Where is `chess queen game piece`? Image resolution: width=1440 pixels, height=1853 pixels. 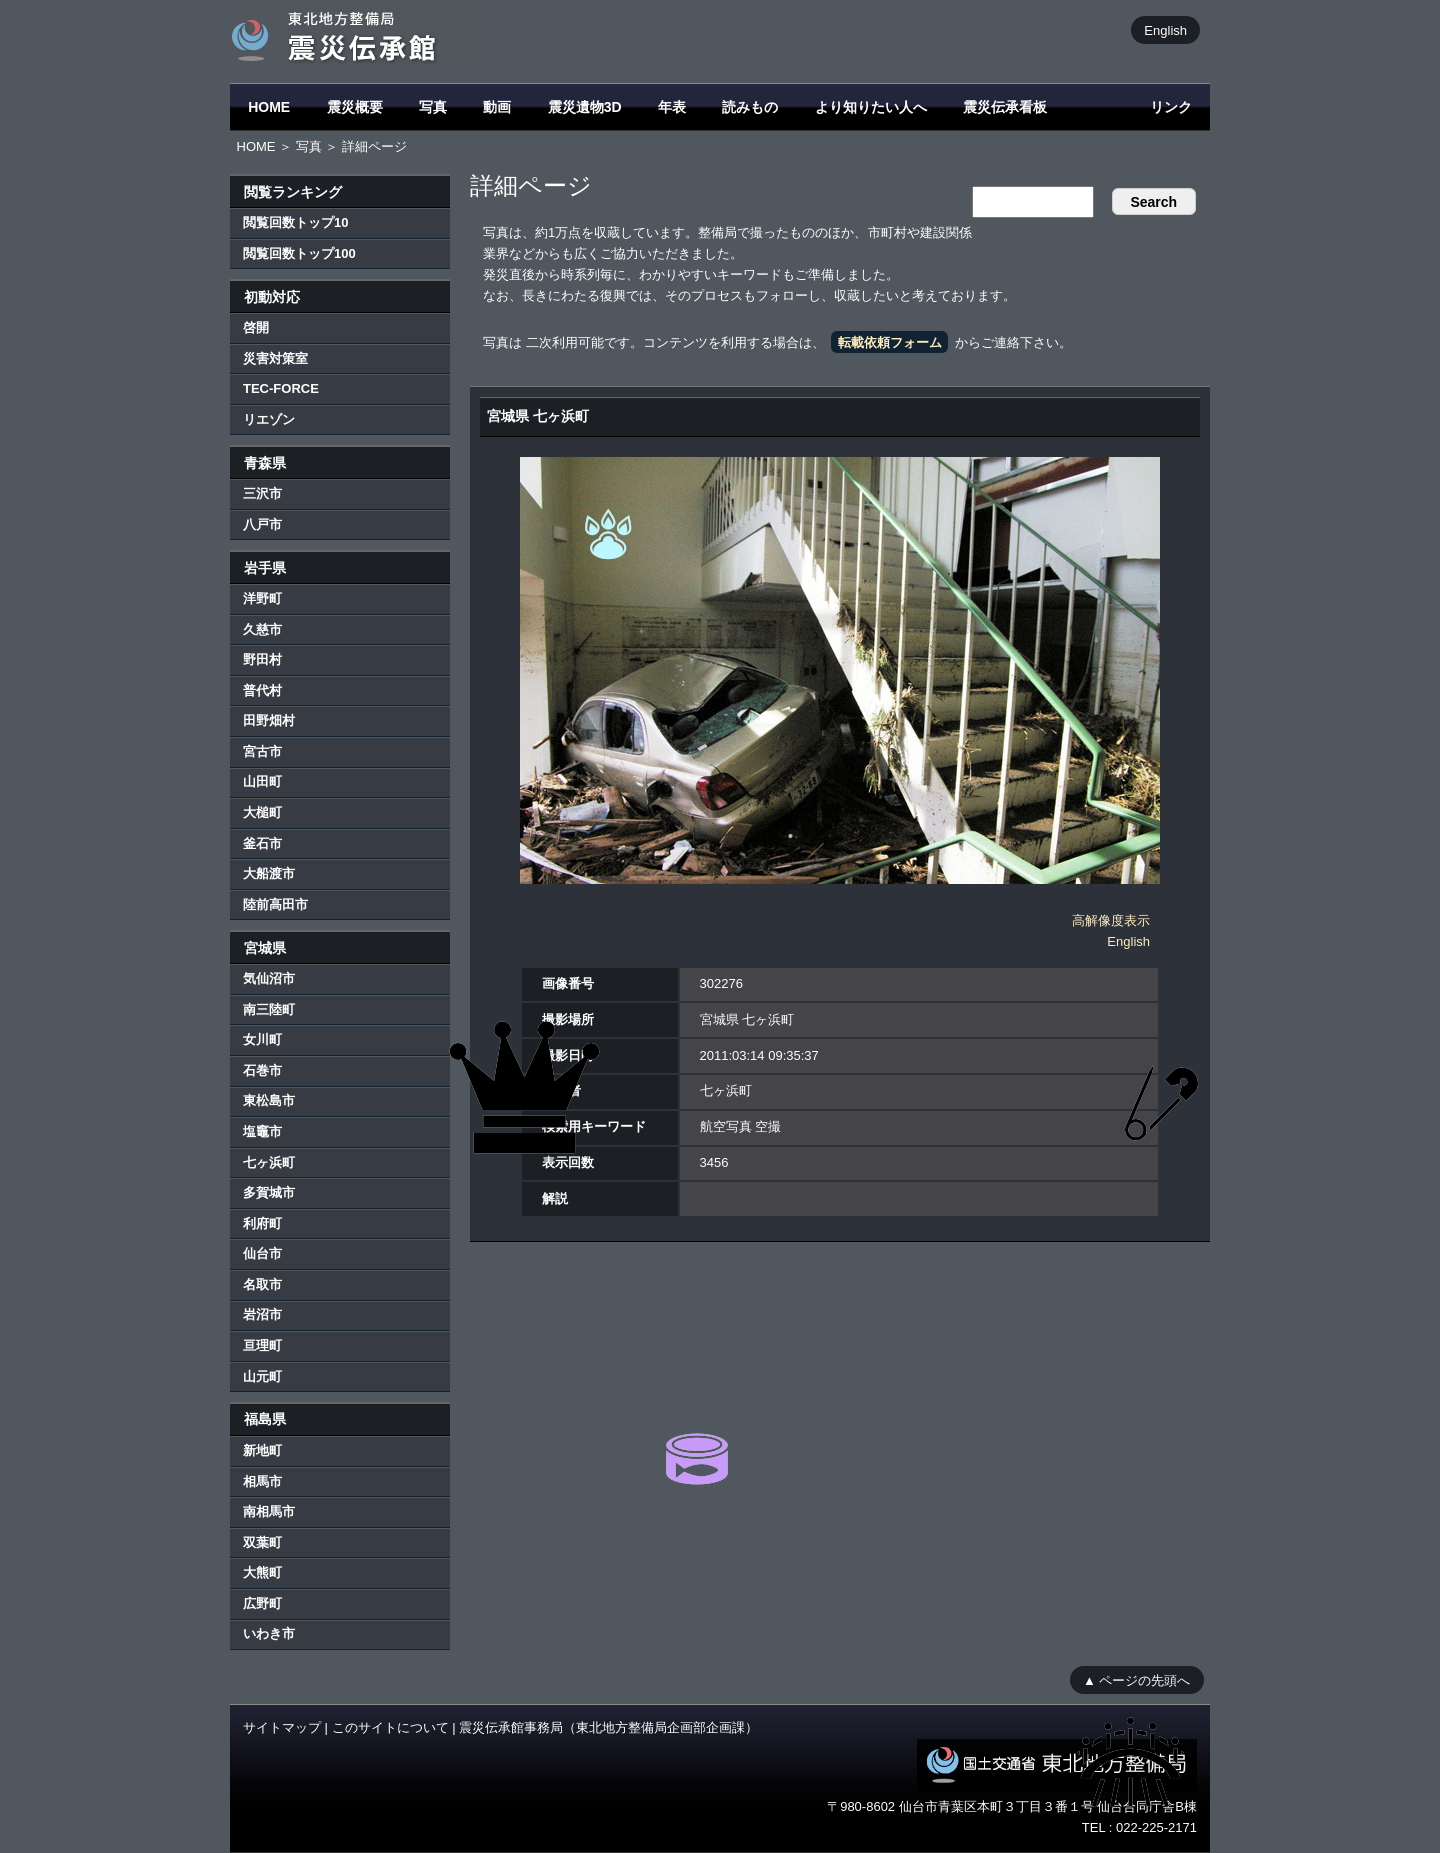
chess queen game piece is located at coordinates (524, 1076).